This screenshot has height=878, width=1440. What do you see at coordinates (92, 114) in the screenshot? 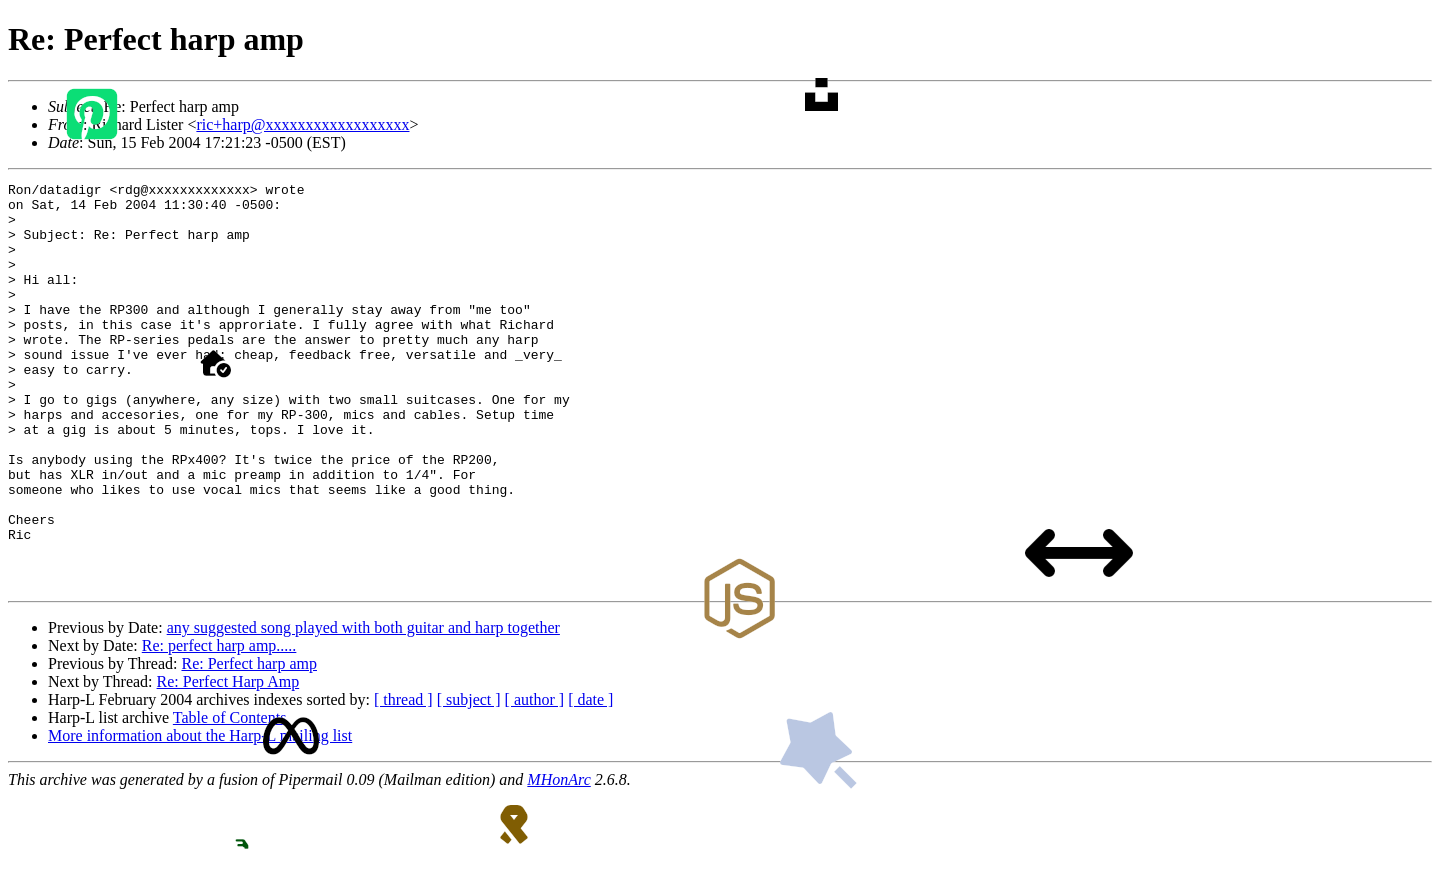
I see `open pinterest app` at bounding box center [92, 114].